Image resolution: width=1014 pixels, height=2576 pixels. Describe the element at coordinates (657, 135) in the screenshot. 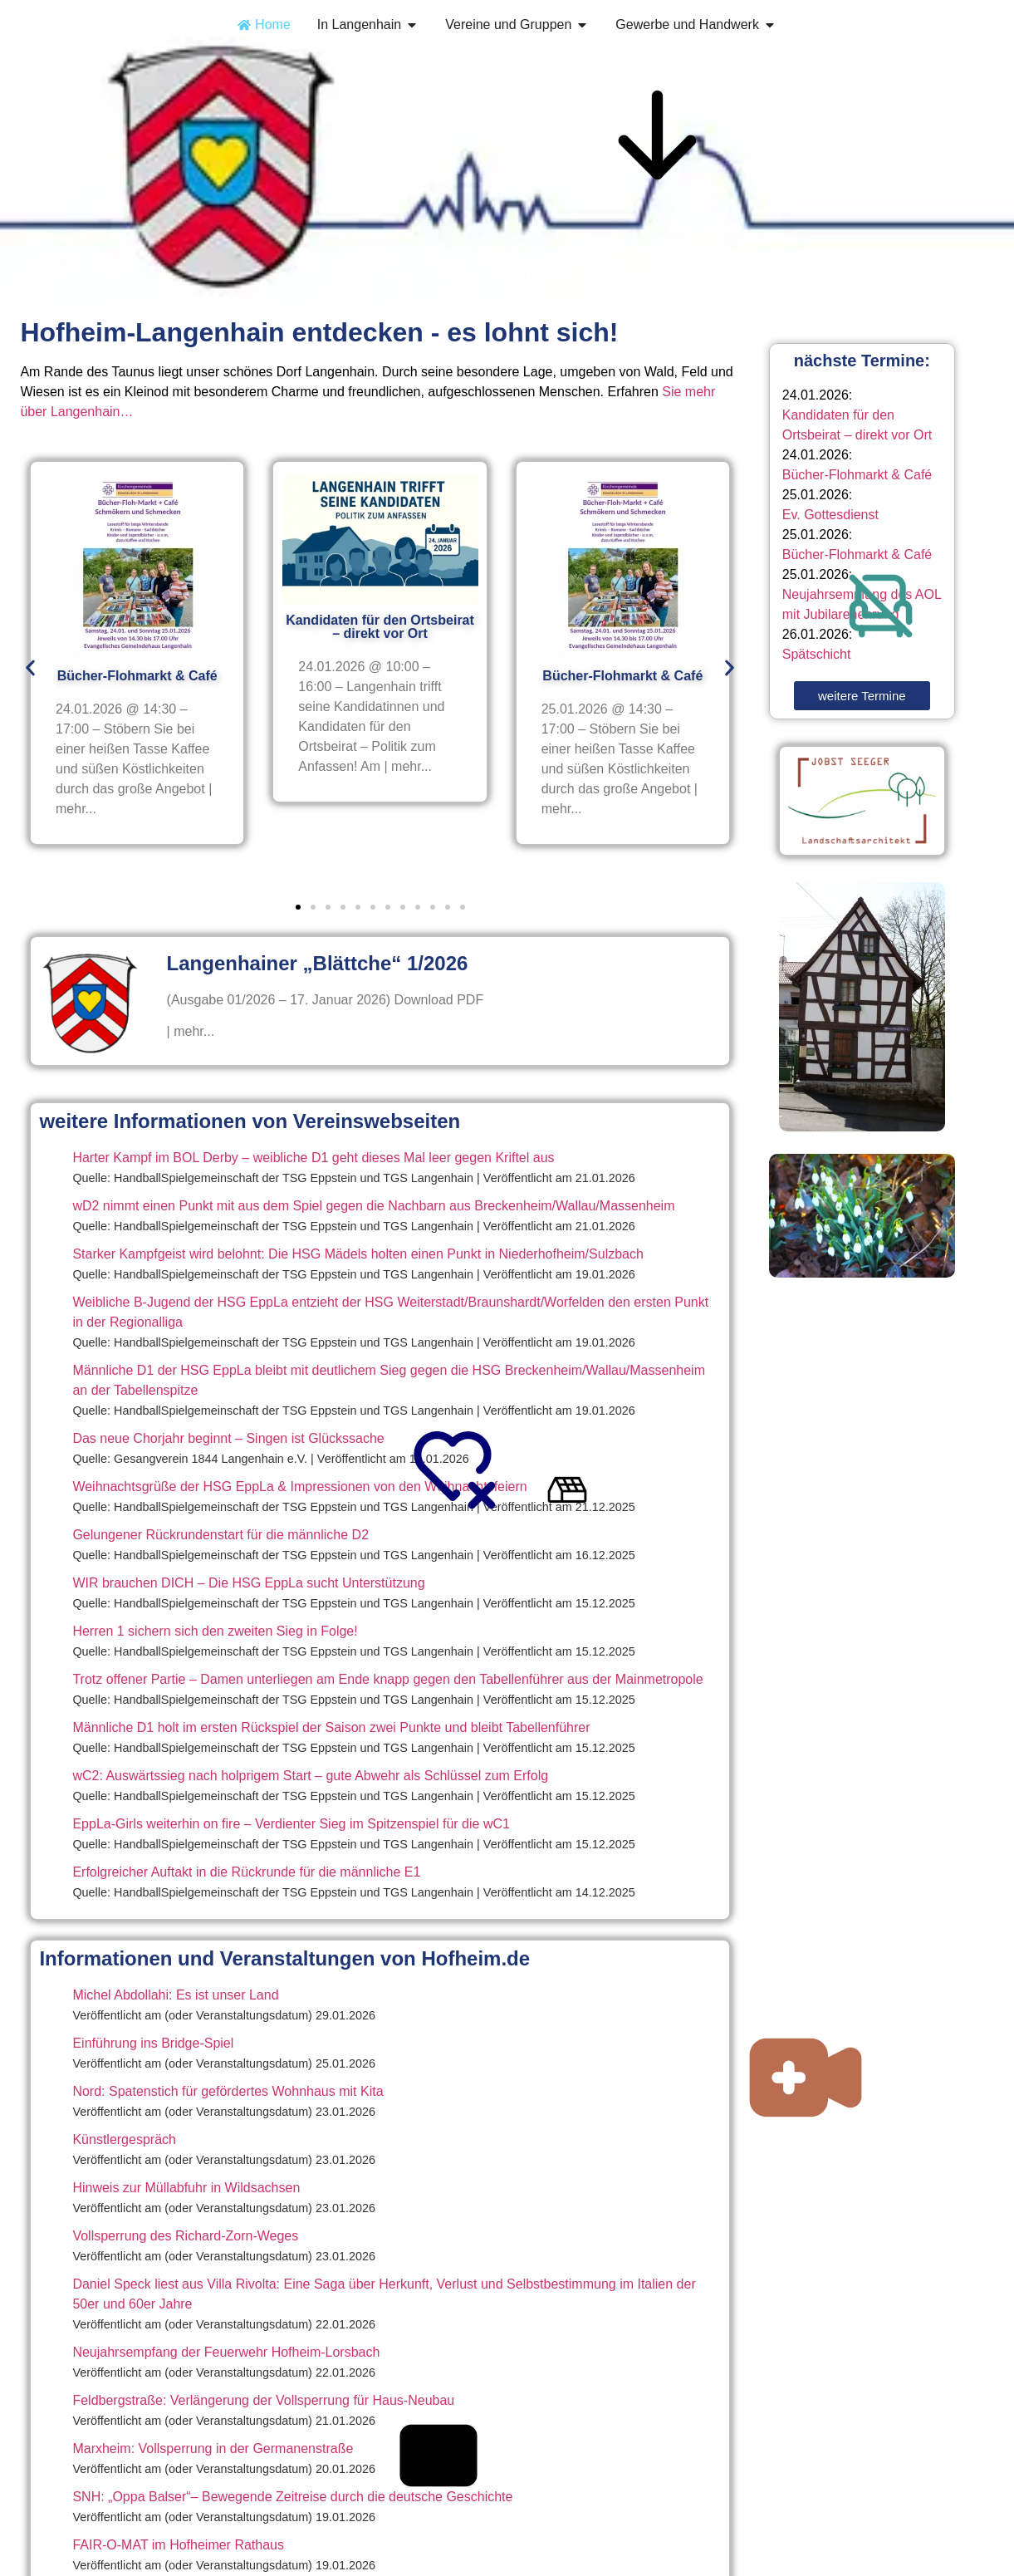

I see `download a file or content` at that location.